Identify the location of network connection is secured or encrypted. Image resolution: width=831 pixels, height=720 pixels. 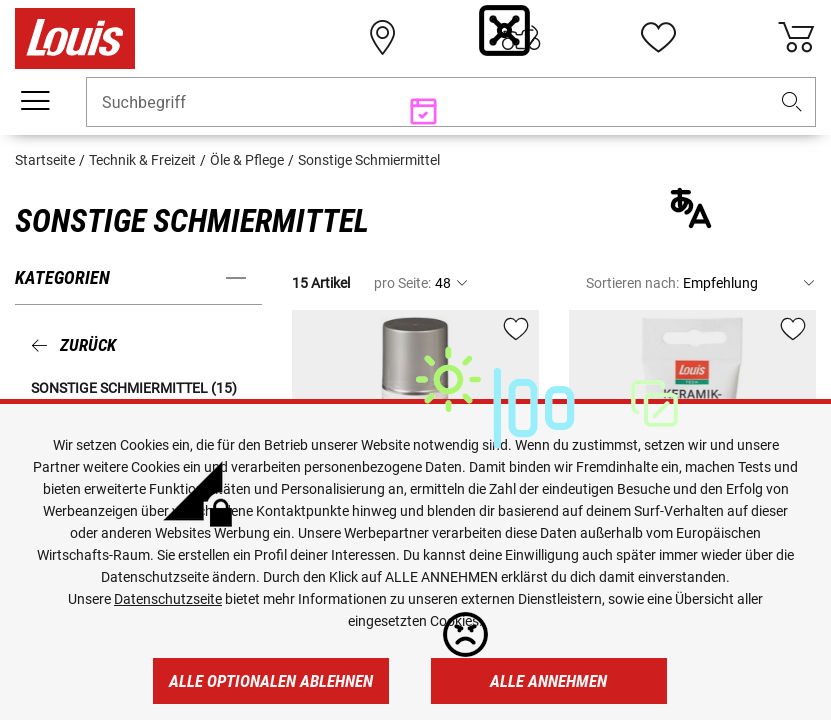
(197, 495).